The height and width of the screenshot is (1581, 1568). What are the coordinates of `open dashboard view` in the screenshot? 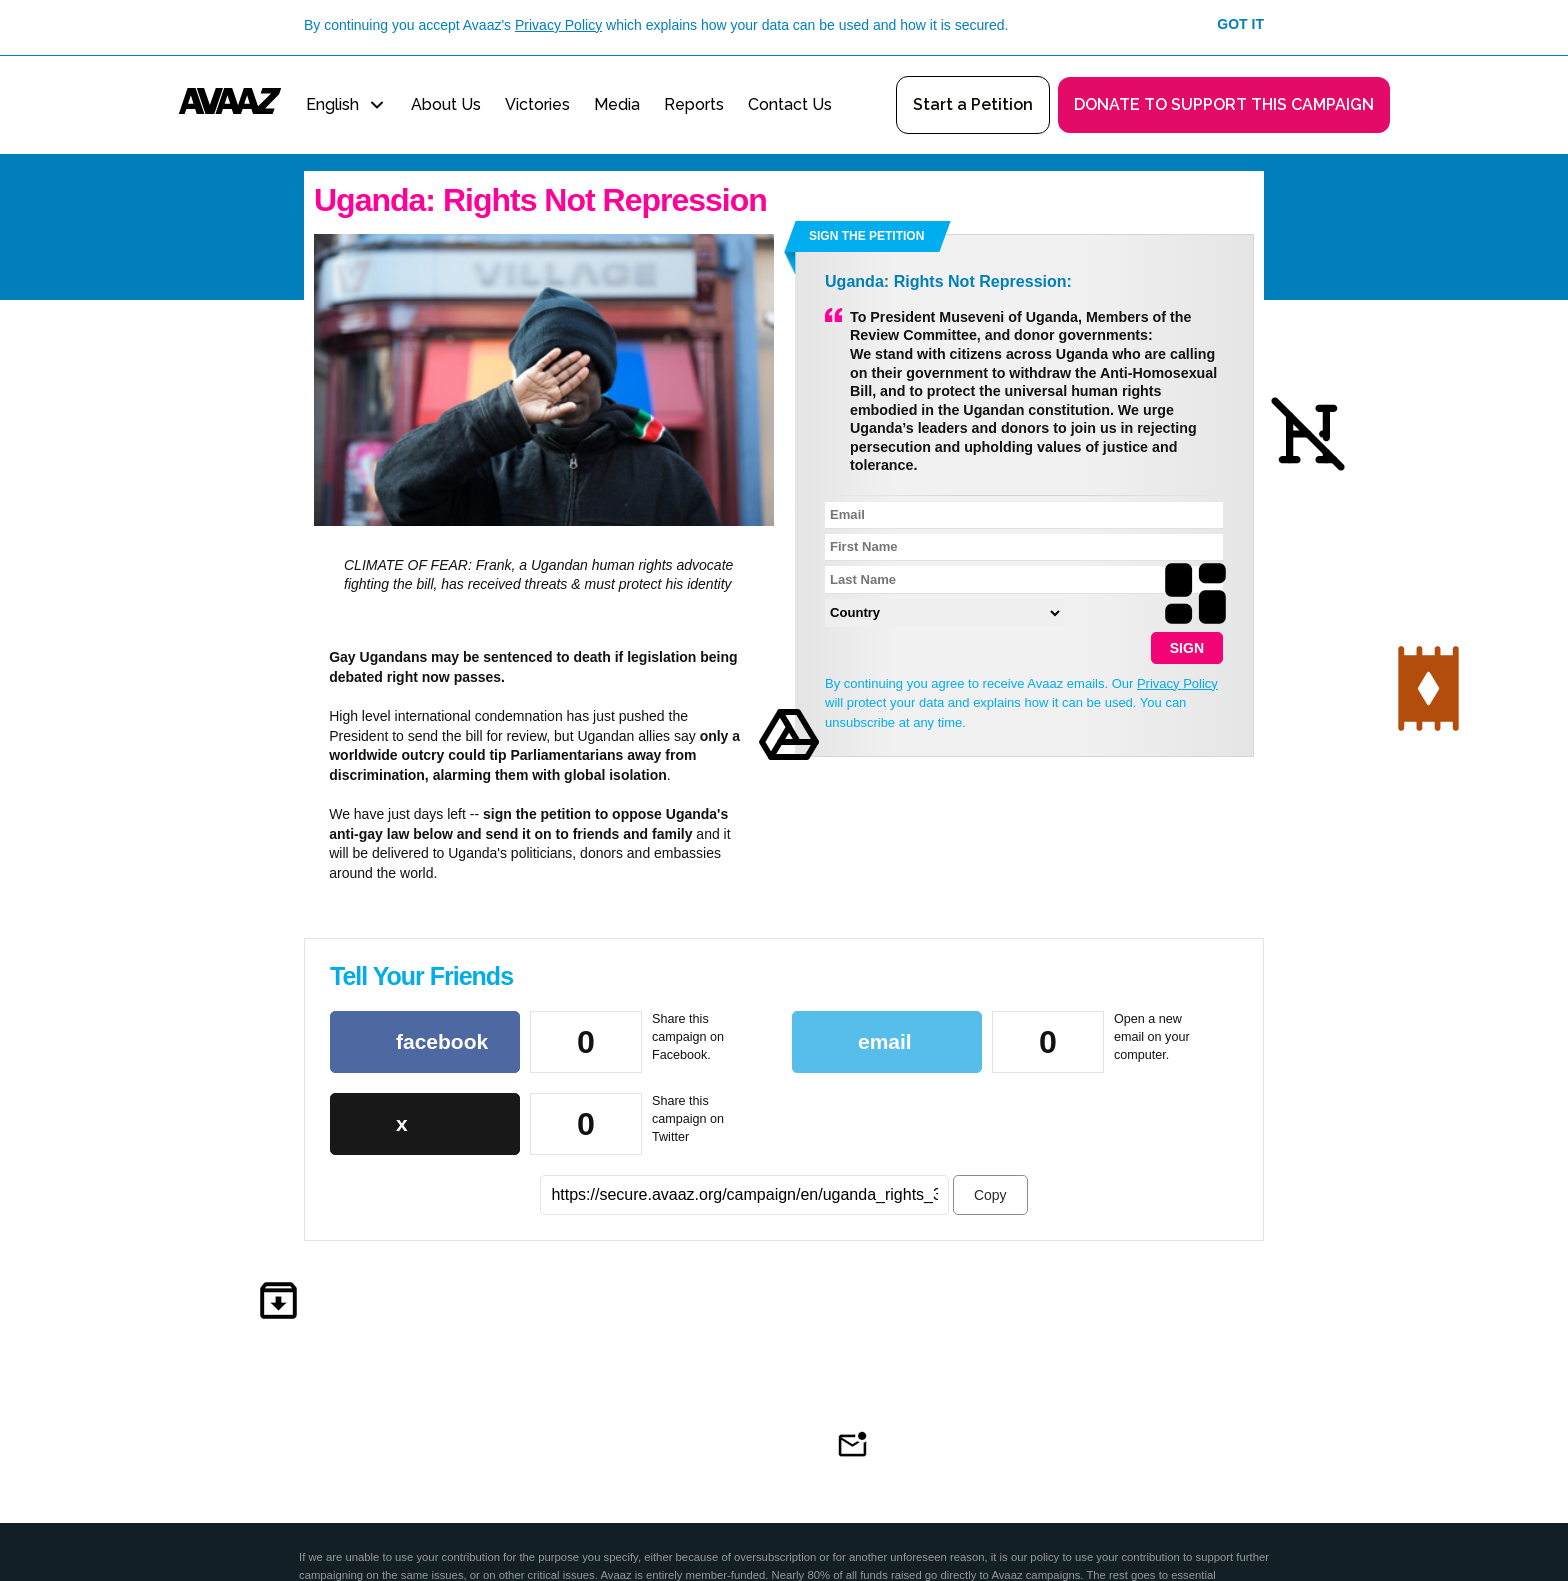 It's located at (1195, 593).